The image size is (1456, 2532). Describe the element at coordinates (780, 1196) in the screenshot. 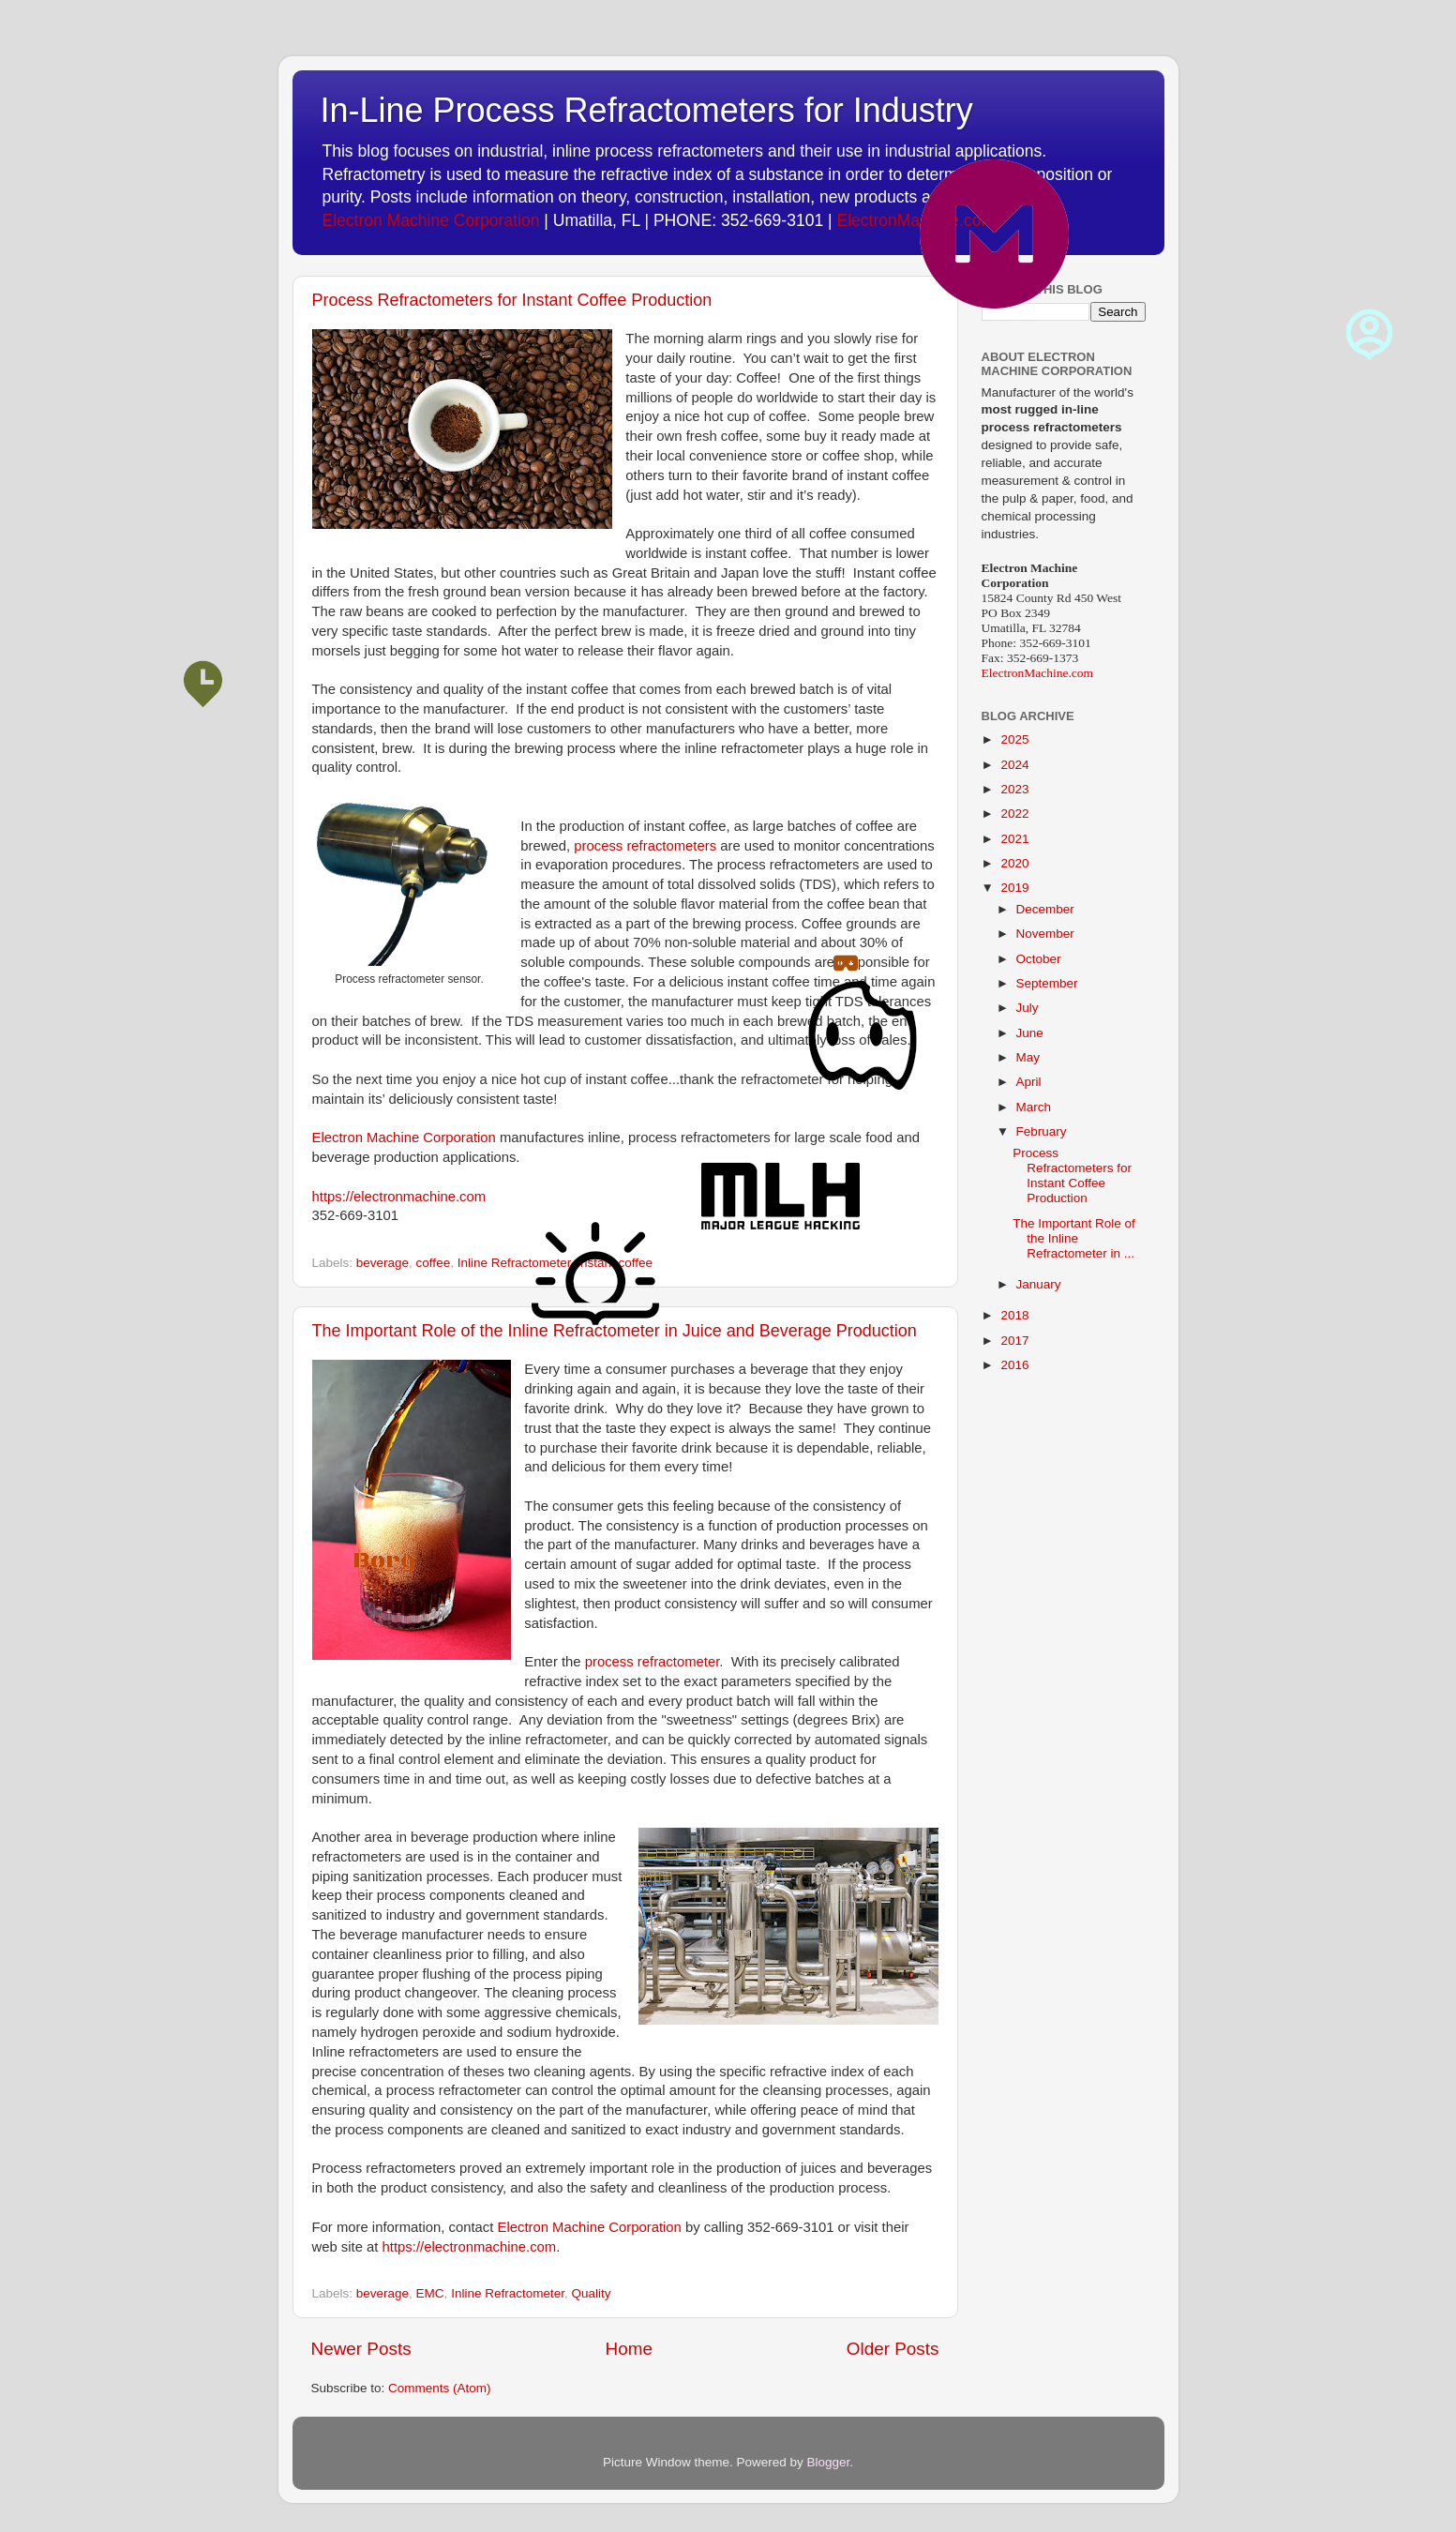

I see `visit the Major League Hacking website` at that location.